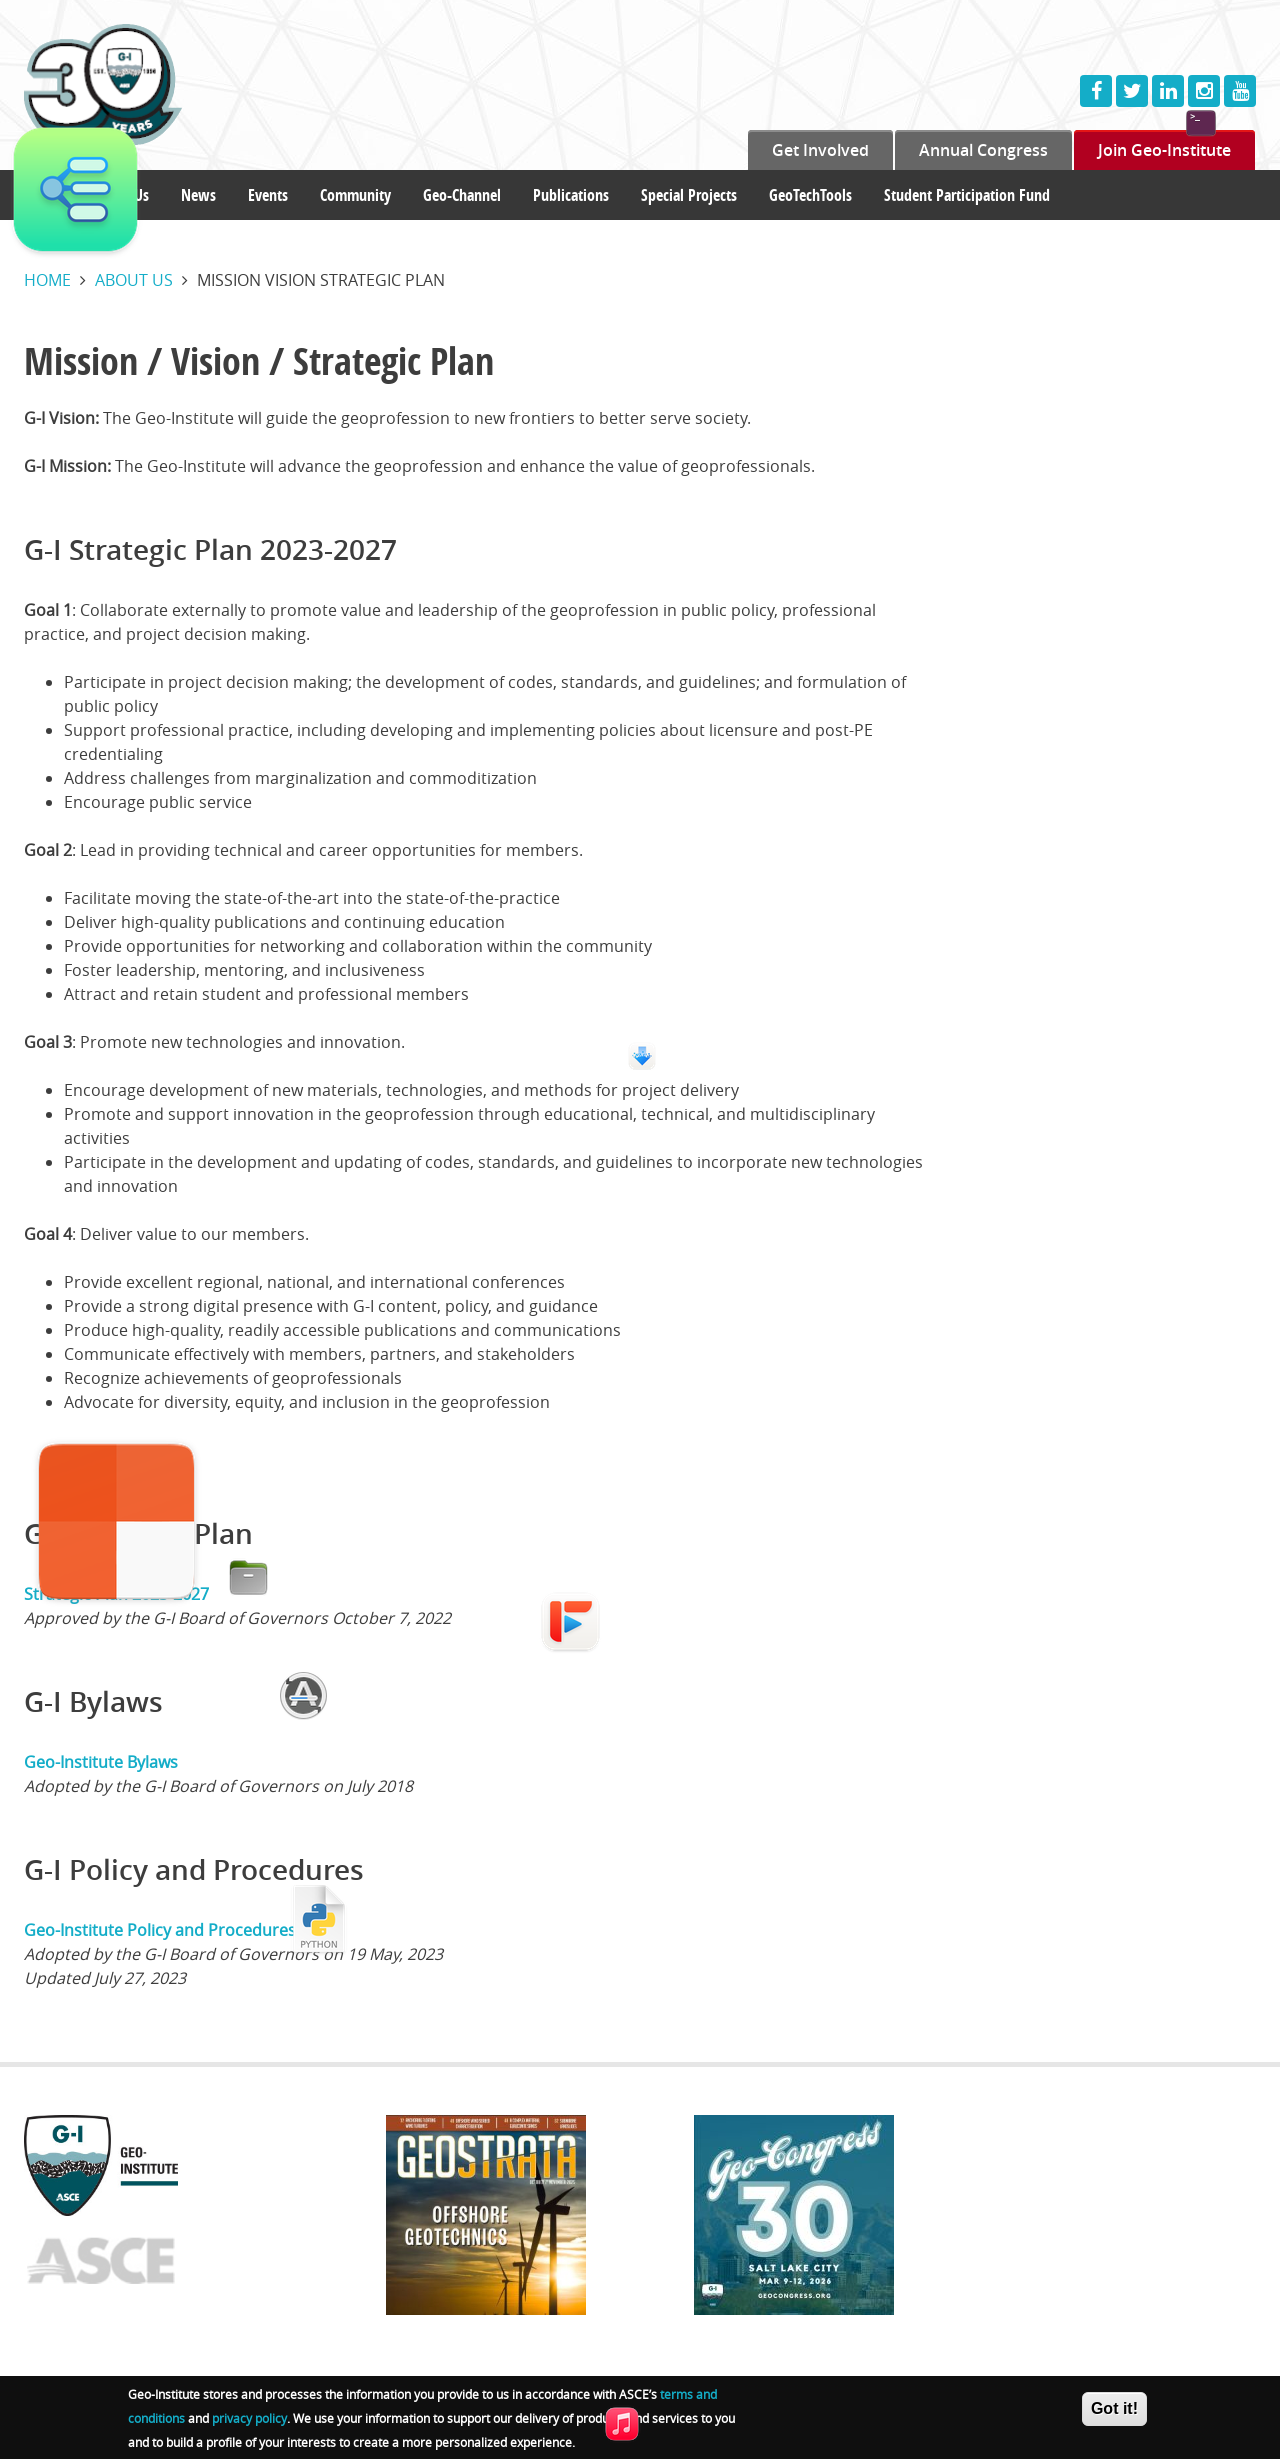 Image resolution: width=1280 pixels, height=2459 pixels. Describe the element at coordinates (319, 1920) in the screenshot. I see `a python source code file` at that location.